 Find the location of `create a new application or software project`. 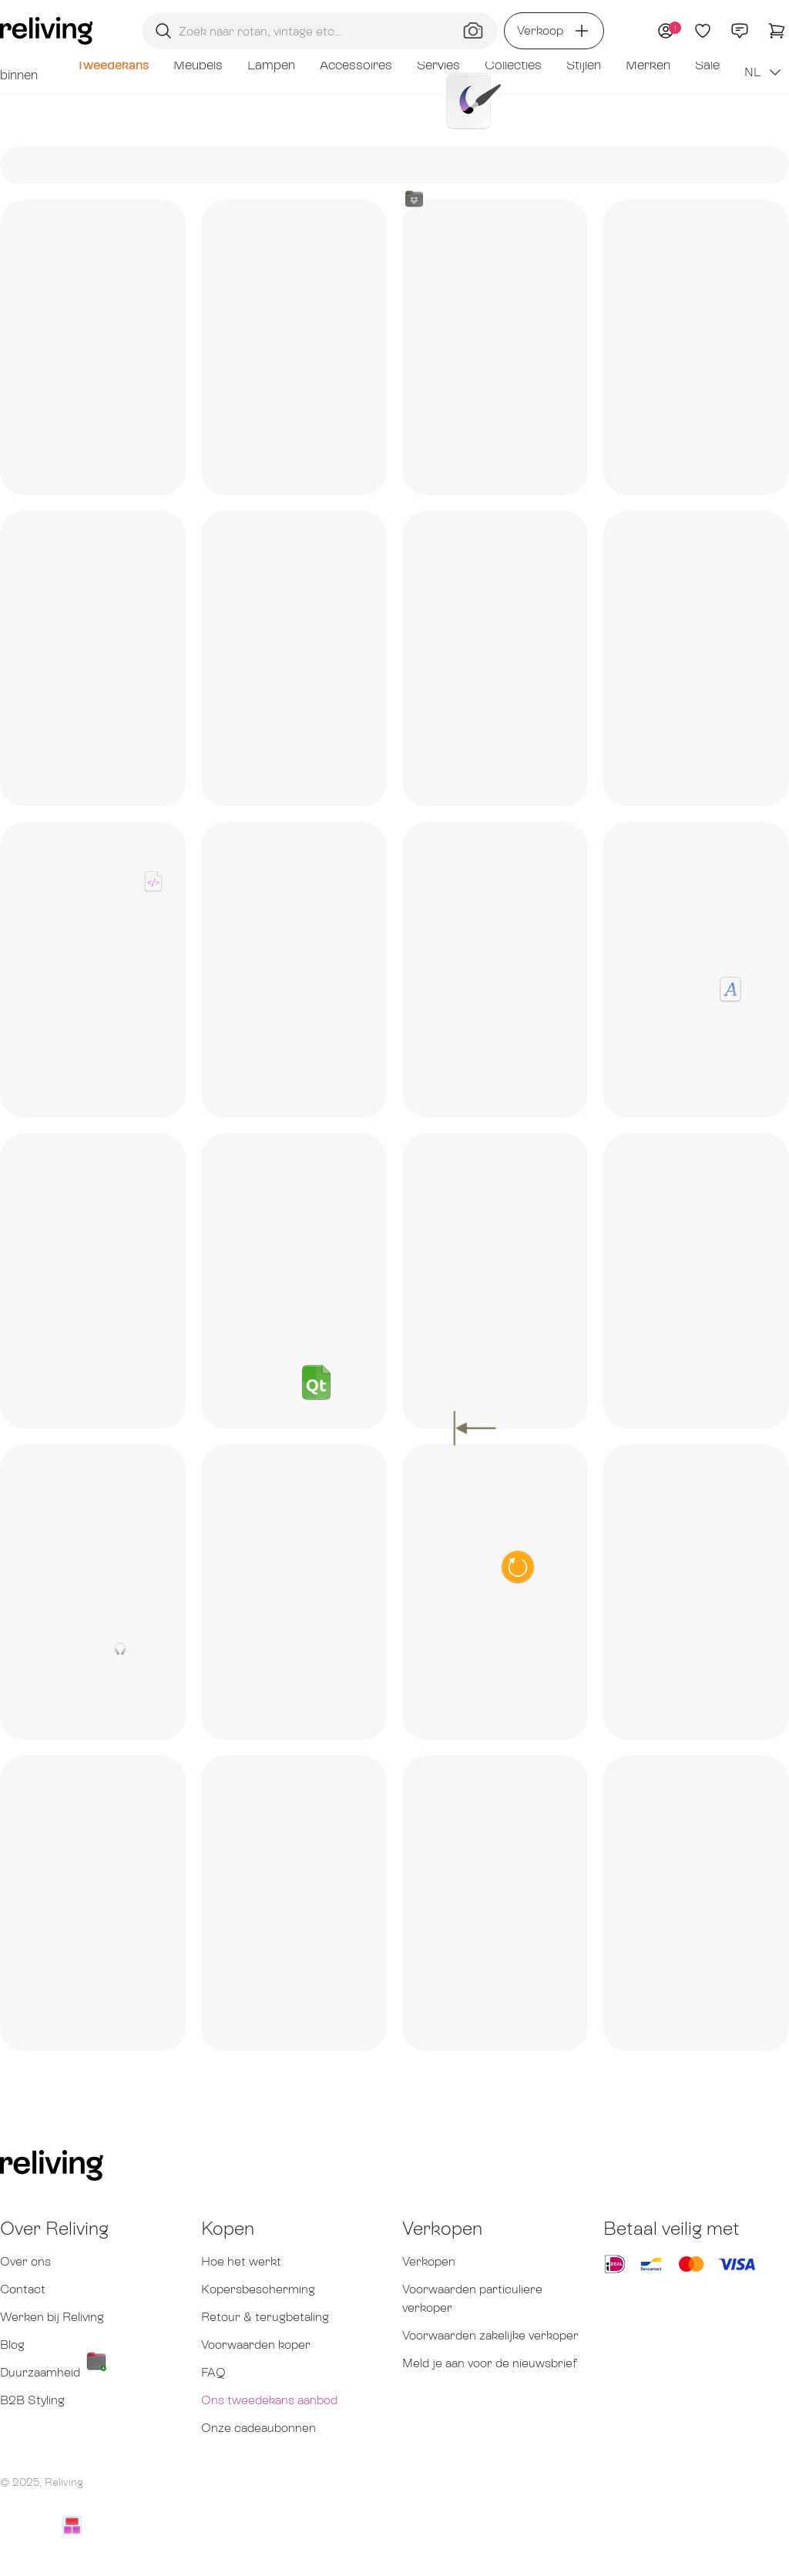

create a new application or software project is located at coordinates (474, 101).